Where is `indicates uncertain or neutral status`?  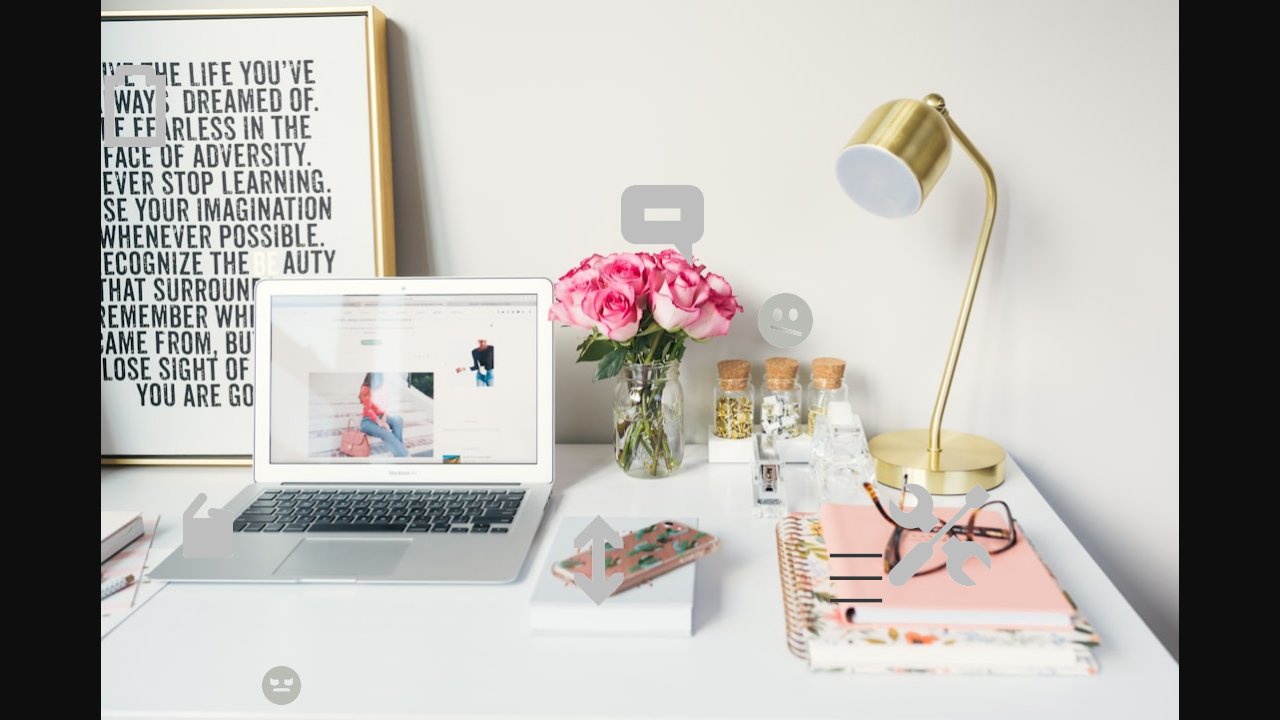 indicates uncertain or neutral status is located at coordinates (785, 320).